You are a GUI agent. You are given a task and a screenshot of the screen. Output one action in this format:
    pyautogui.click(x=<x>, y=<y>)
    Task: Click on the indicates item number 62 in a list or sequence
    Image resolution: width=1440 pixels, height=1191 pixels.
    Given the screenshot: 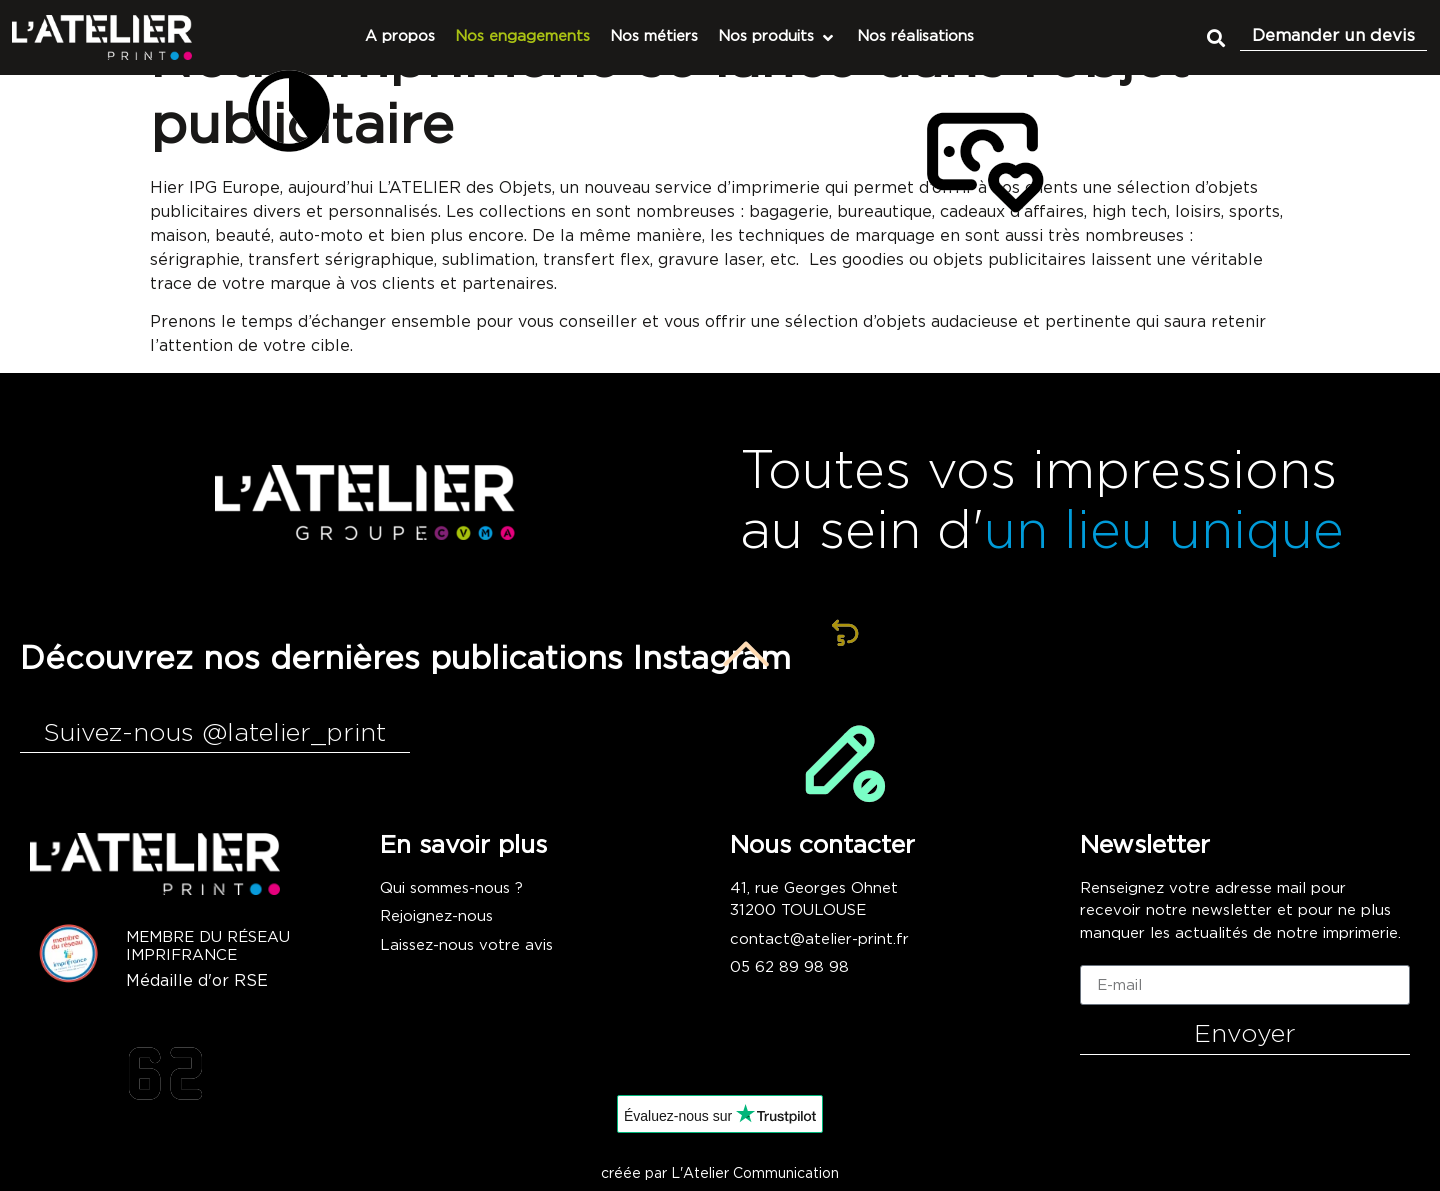 What is the action you would take?
    pyautogui.click(x=165, y=1073)
    